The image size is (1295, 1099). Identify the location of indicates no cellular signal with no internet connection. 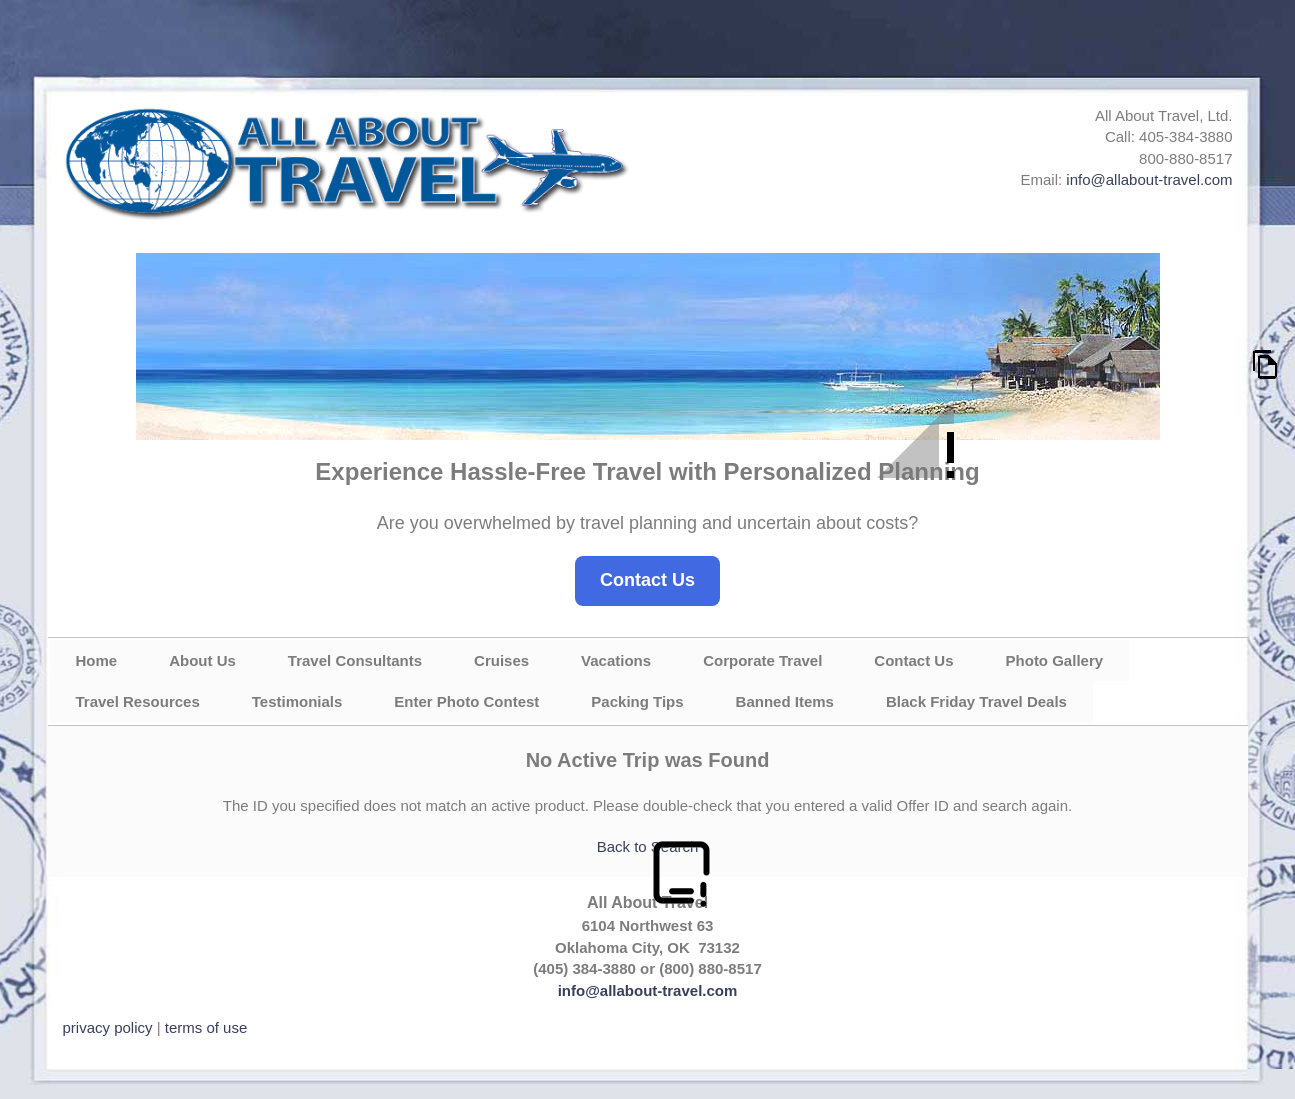
(915, 439).